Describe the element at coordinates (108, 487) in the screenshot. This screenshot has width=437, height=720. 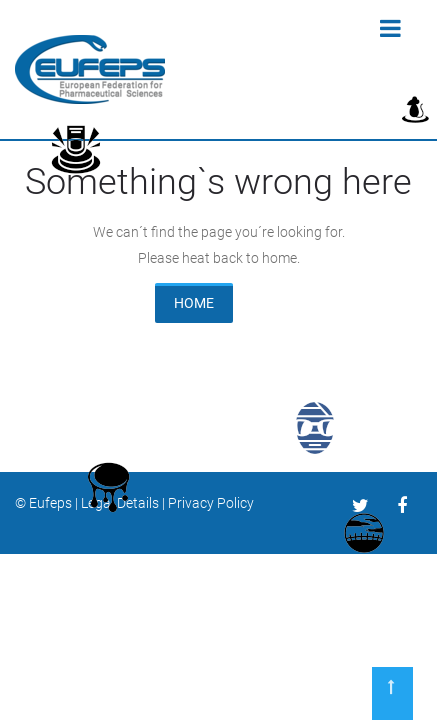
I see `indicates slime or goo element in a game` at that location.